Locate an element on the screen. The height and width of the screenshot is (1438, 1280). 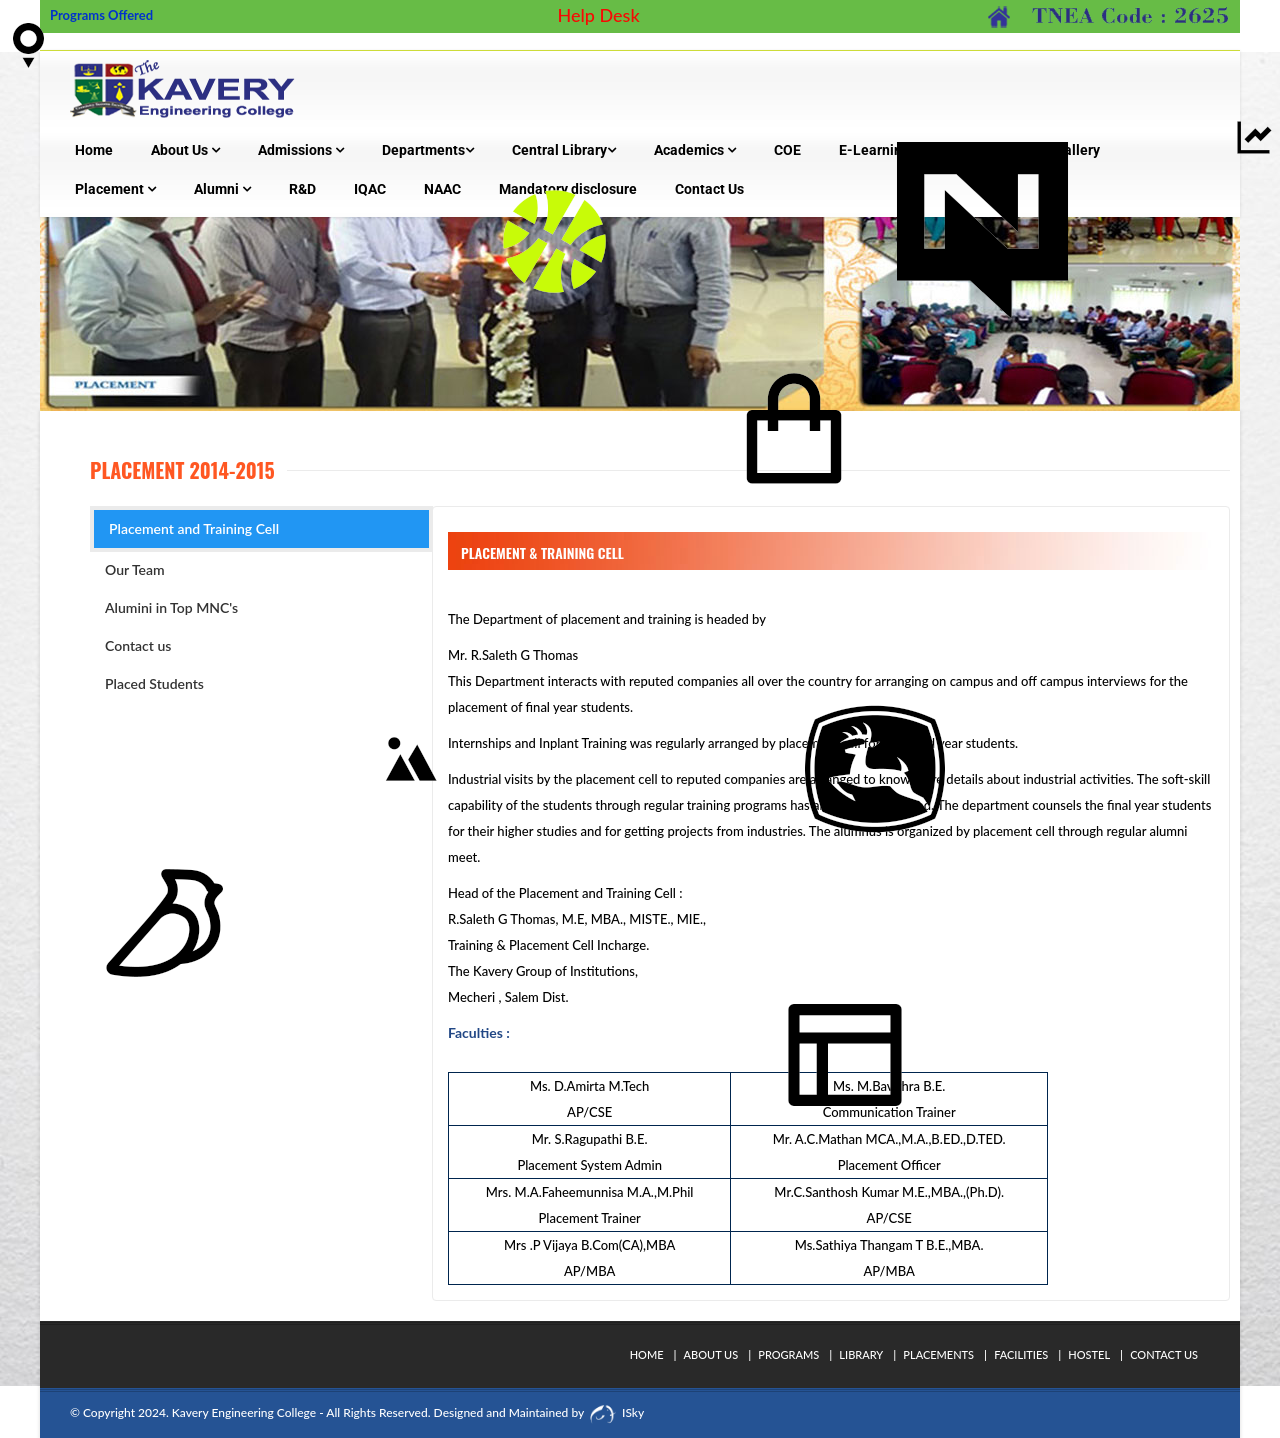
switch to sidebar layout view is located at coordinates (845, 1055).